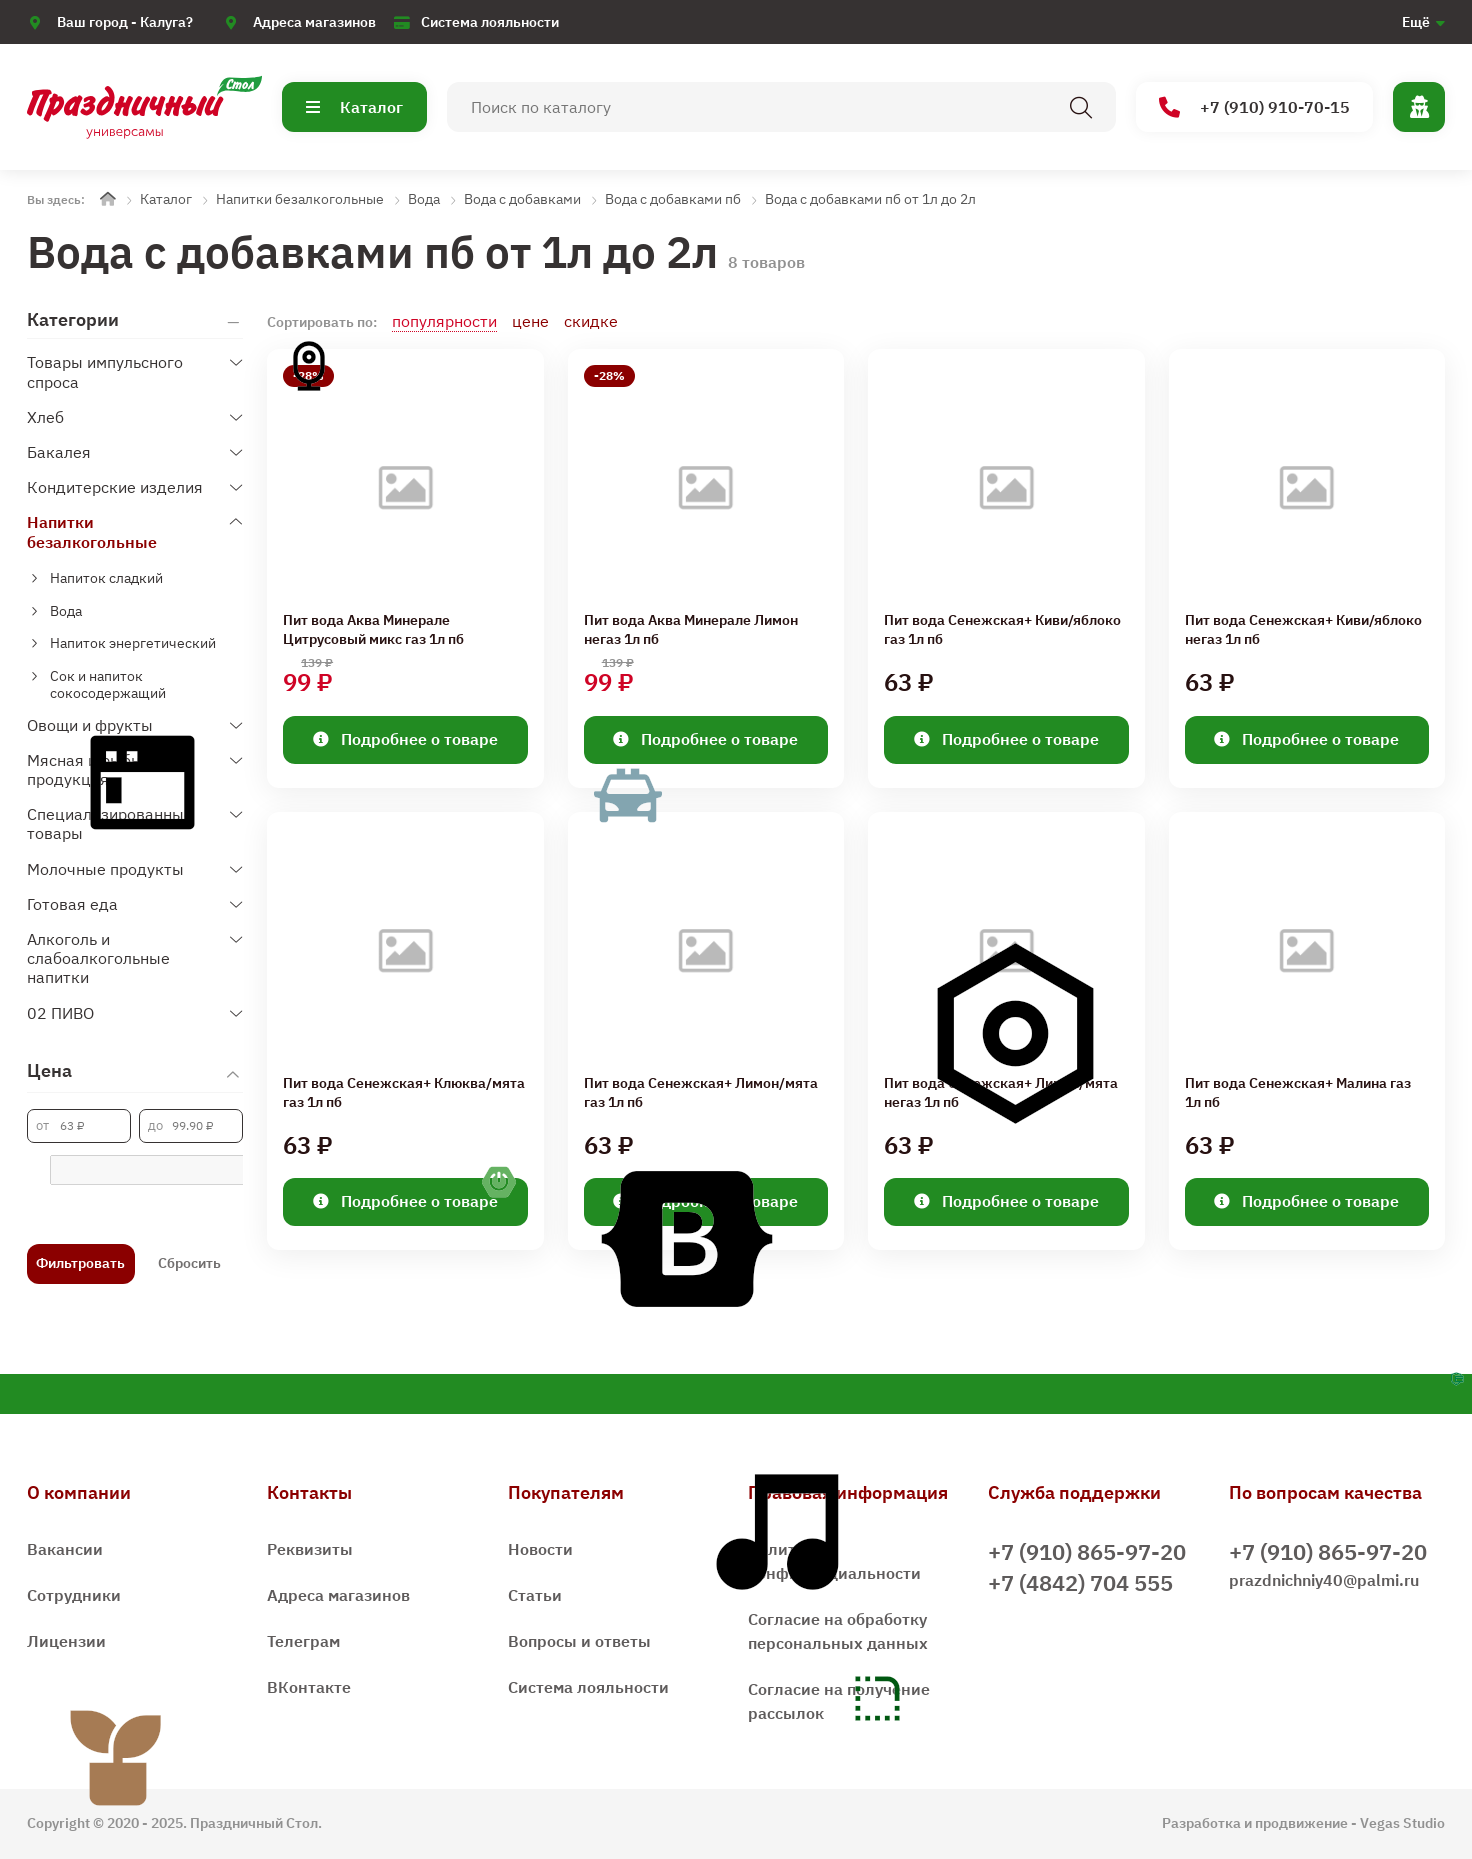 This screenshot has width=1472, height=1859. What do you see at coordinates (499, 1182) in the screenshot?
I see `spring boot framework logo` at bounding box center [499, 1182].